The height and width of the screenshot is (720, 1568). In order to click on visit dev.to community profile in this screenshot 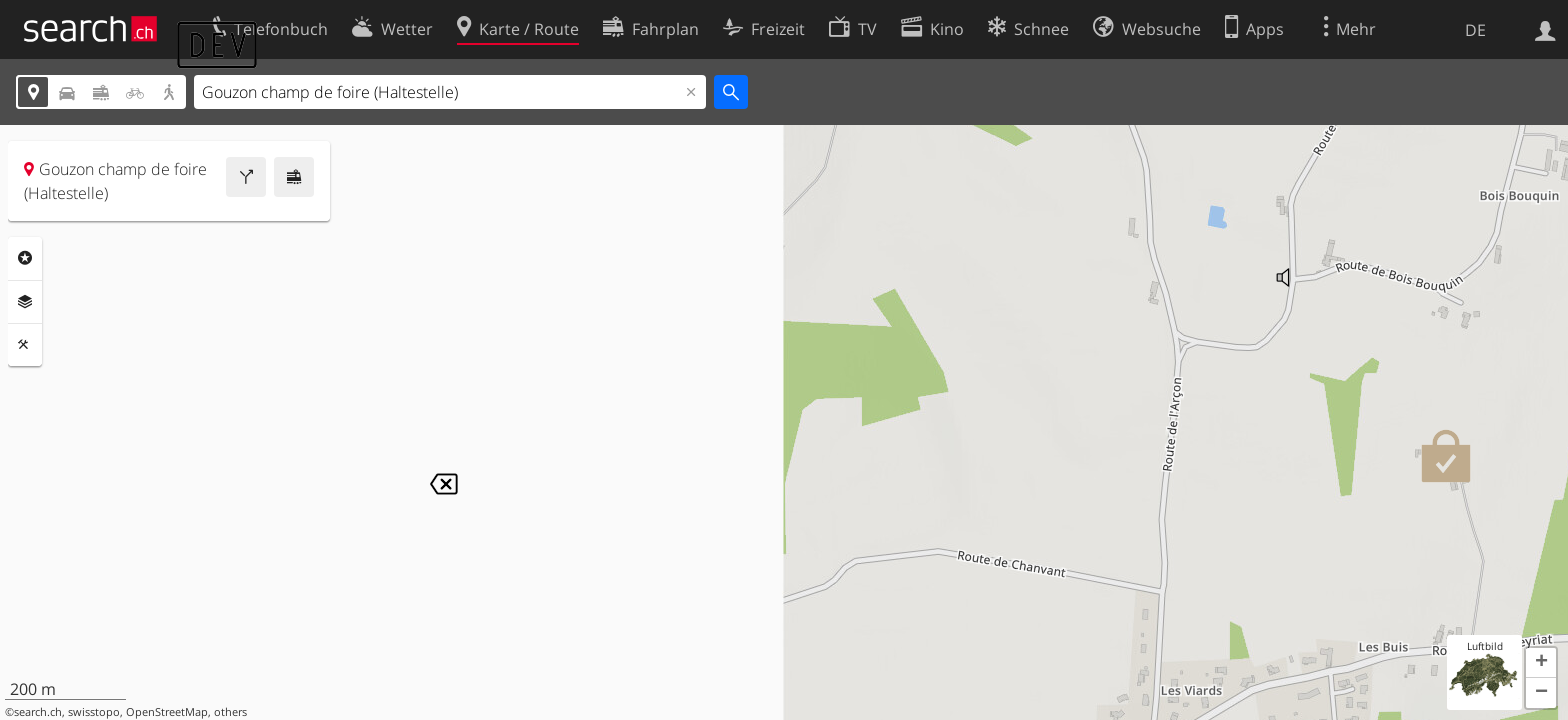, I will do `click(217, 45)`.